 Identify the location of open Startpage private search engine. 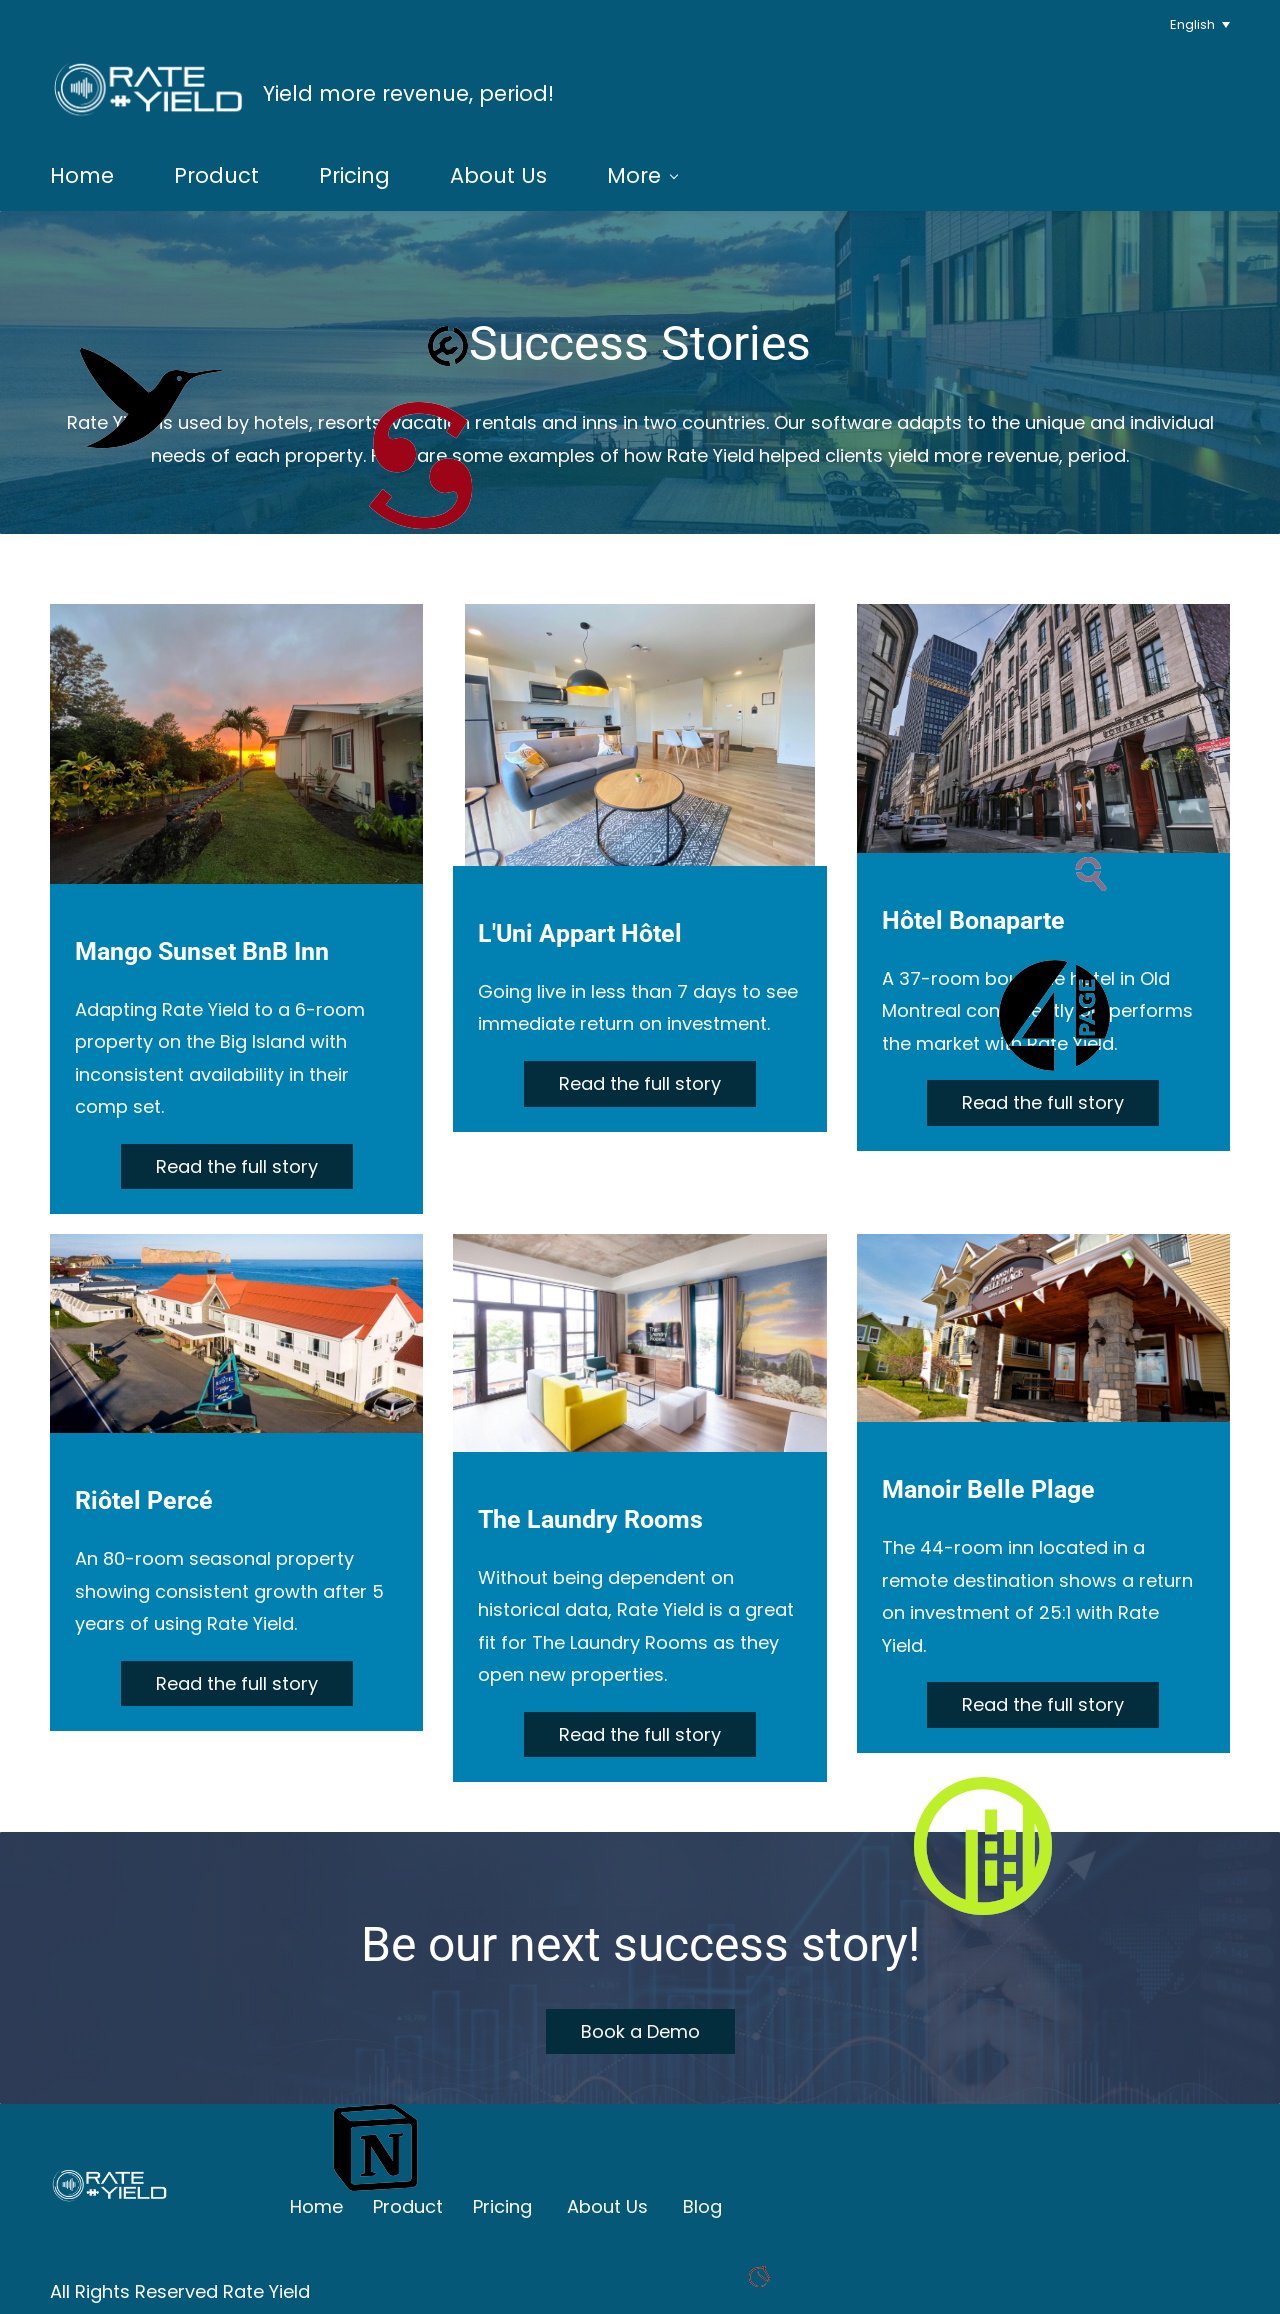
(1091, 874).